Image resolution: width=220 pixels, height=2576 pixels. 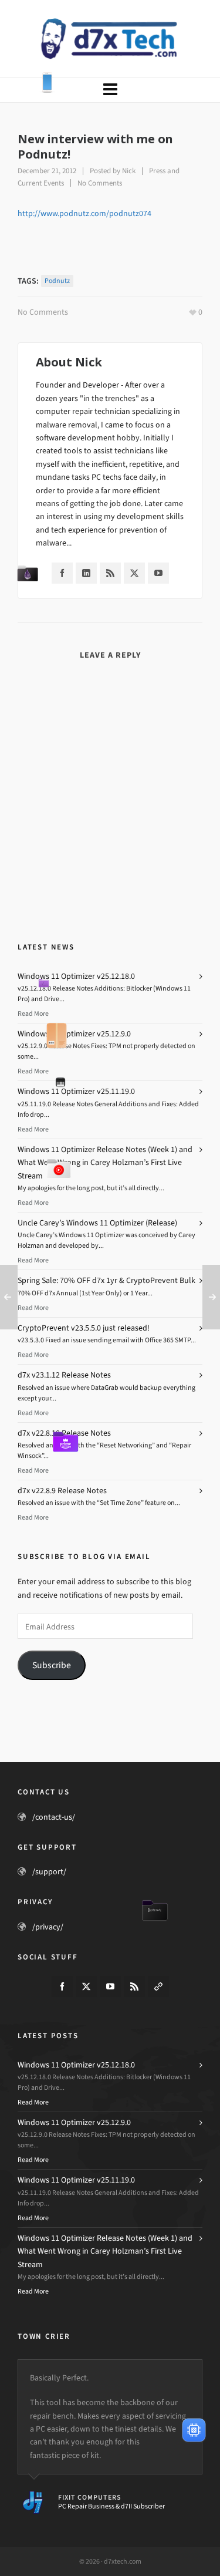 I want to click on open audio midi setup utility, so click(x=60, y=1082).